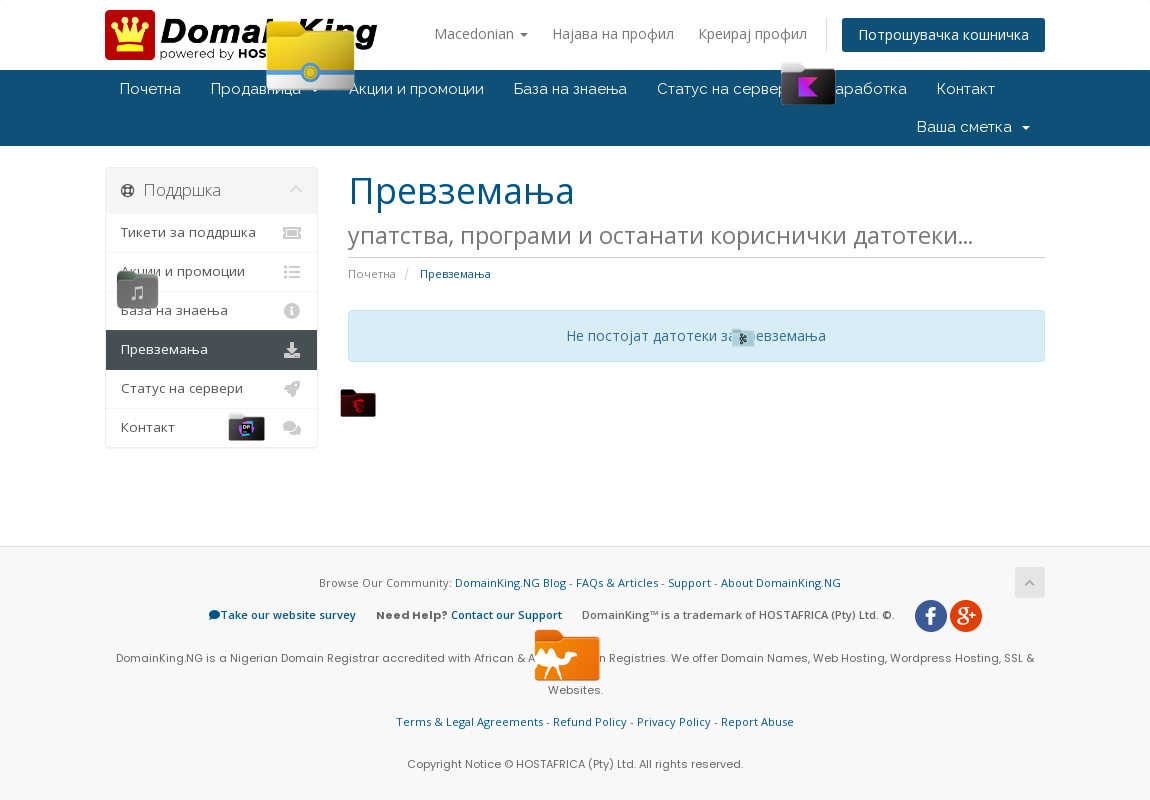 The image size is (1150, 800). I want to click on open kotlin project folder, so click(808, 85).